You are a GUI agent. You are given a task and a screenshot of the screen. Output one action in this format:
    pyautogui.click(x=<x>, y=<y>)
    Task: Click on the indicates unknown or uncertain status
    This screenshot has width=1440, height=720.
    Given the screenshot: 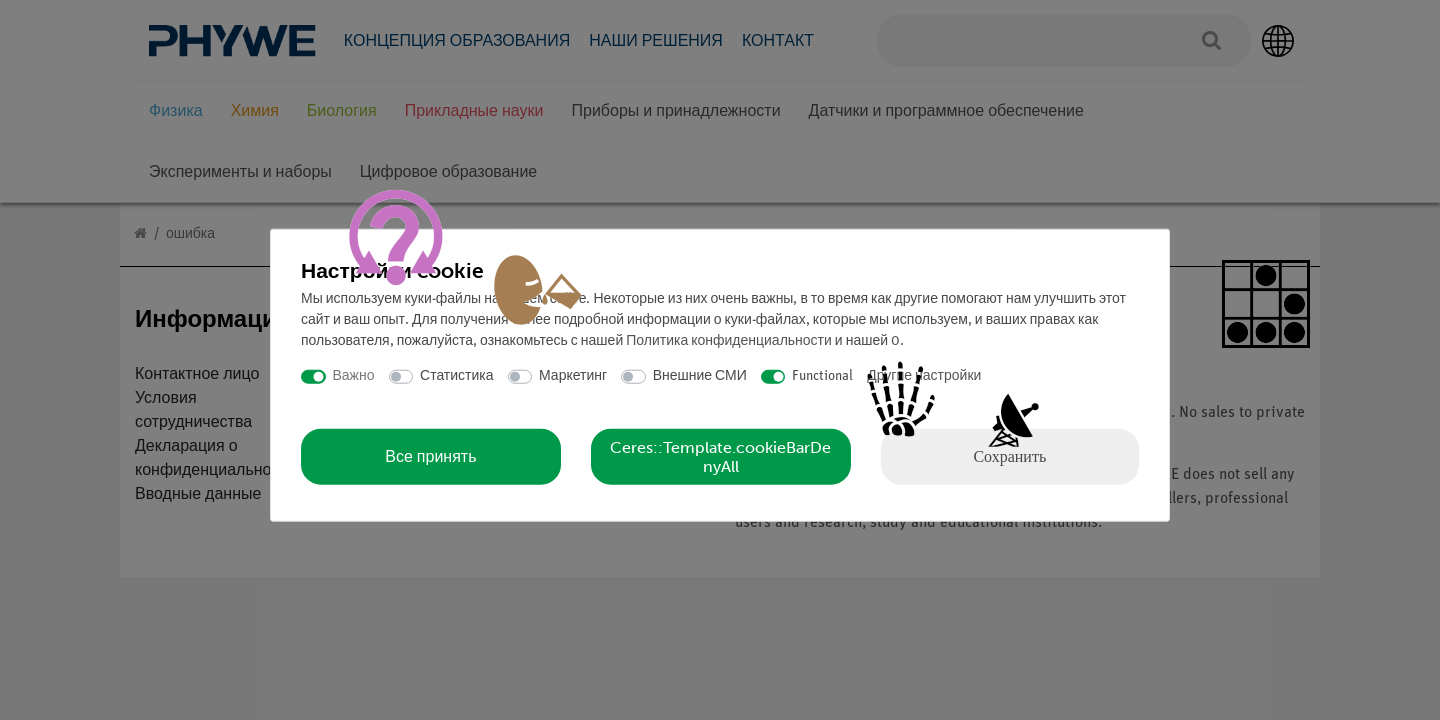 What is the action you would take?
    pyautogui.click(x=395, y=237)
    